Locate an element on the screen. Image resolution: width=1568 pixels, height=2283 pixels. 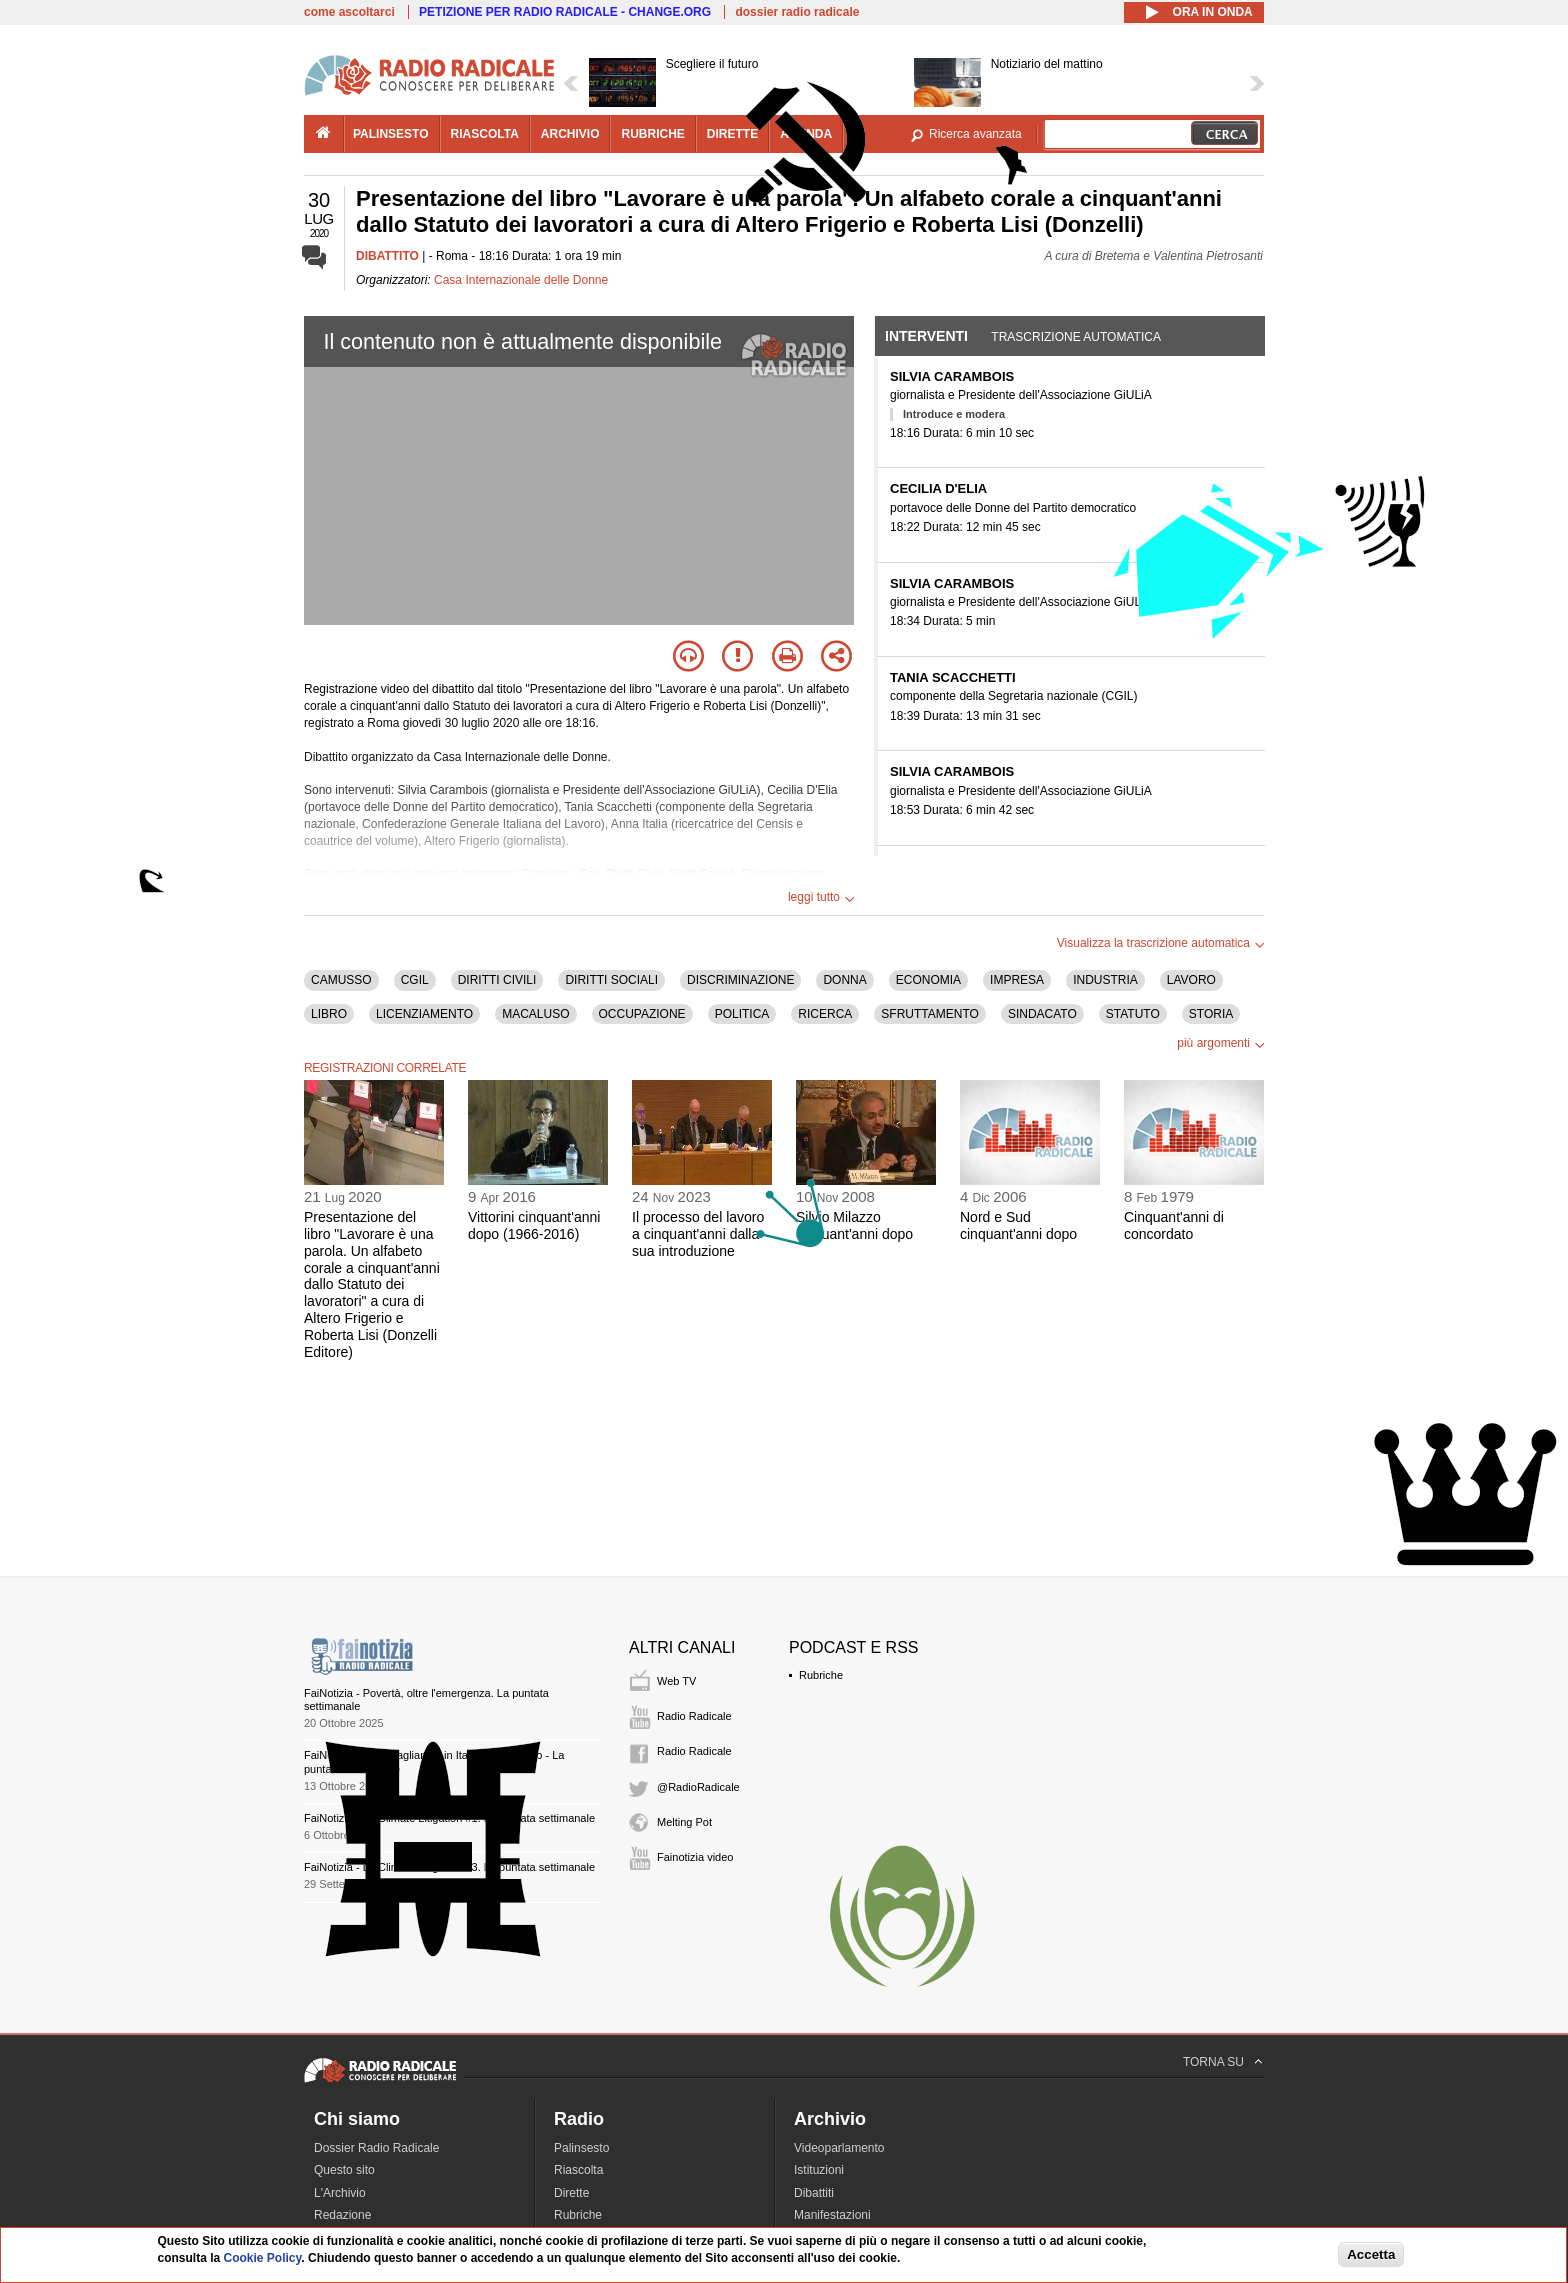
communist or socialist themed content or game faction is located at coordinates (806, 142).